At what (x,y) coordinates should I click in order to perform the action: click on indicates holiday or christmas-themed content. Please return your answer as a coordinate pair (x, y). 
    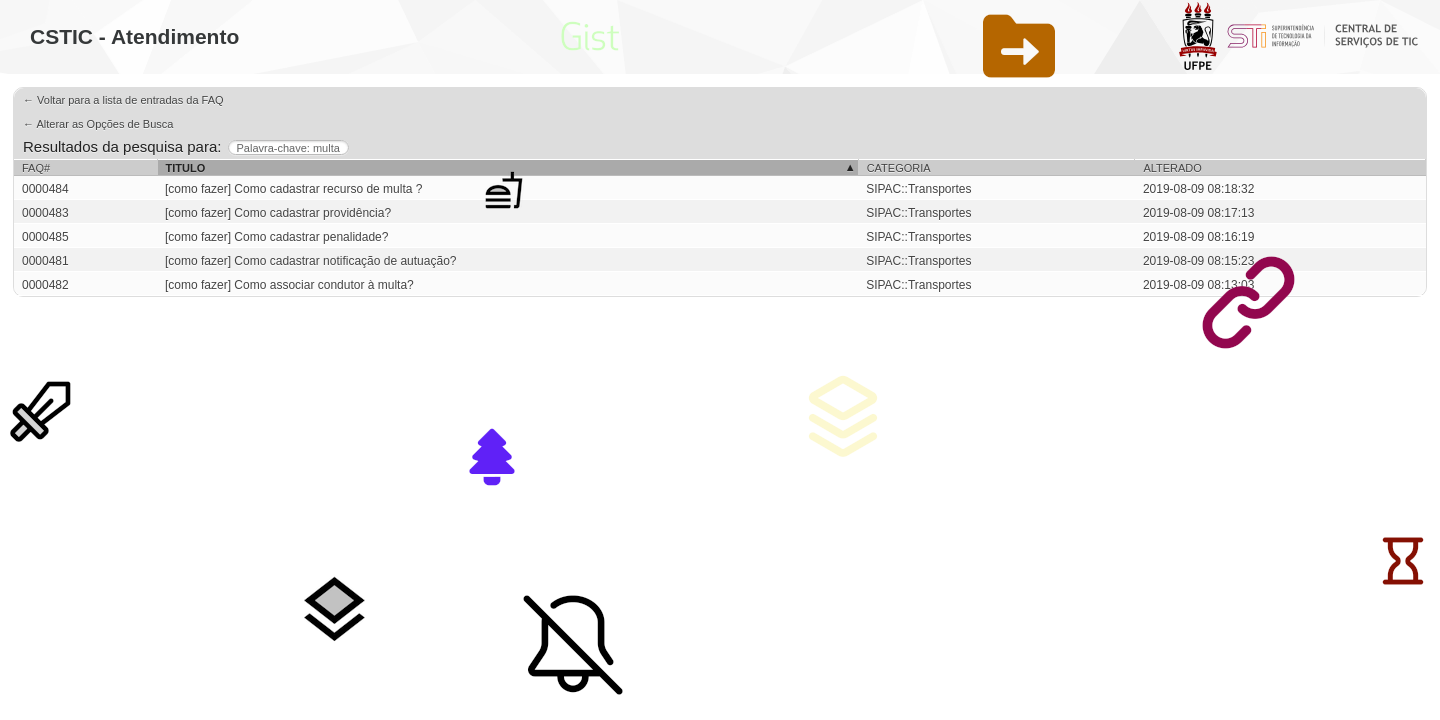
    Looking at the image, I should click on (492, 457).